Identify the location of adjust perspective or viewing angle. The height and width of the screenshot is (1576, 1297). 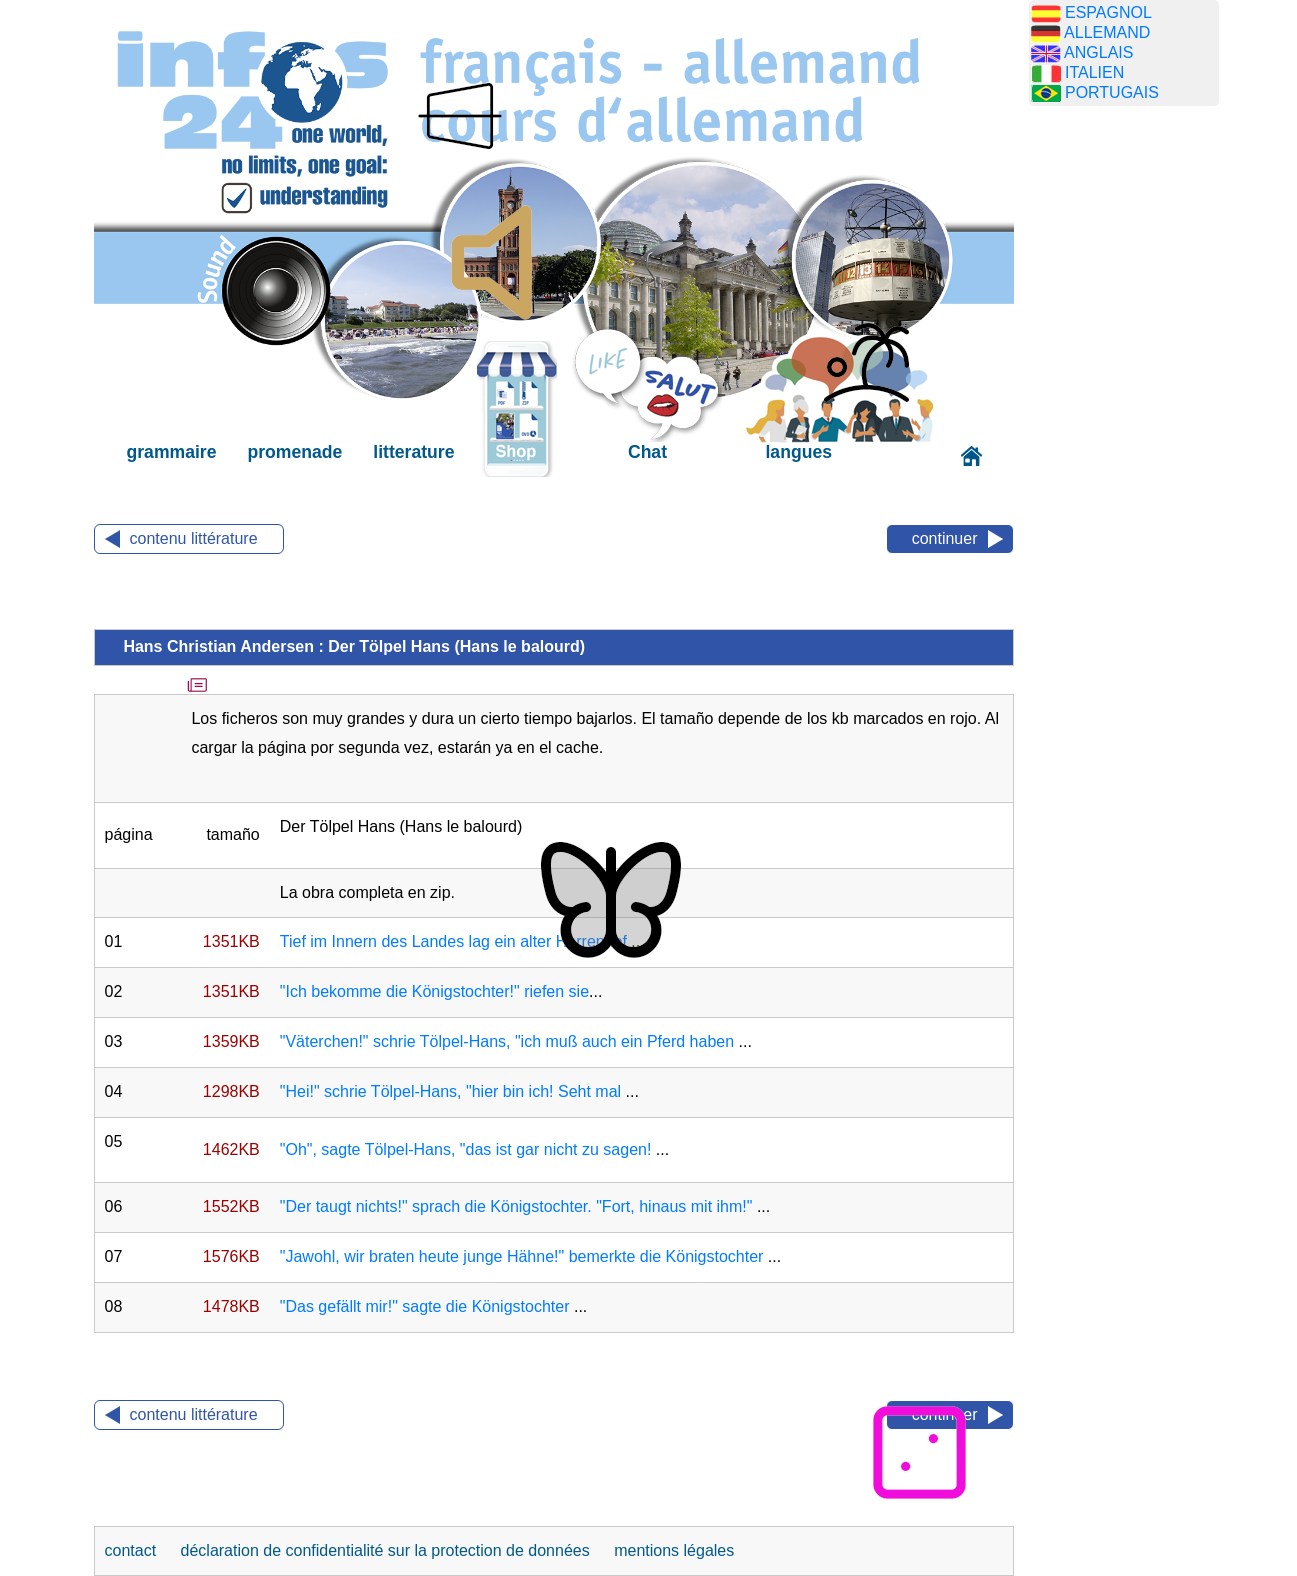
(460, 116).